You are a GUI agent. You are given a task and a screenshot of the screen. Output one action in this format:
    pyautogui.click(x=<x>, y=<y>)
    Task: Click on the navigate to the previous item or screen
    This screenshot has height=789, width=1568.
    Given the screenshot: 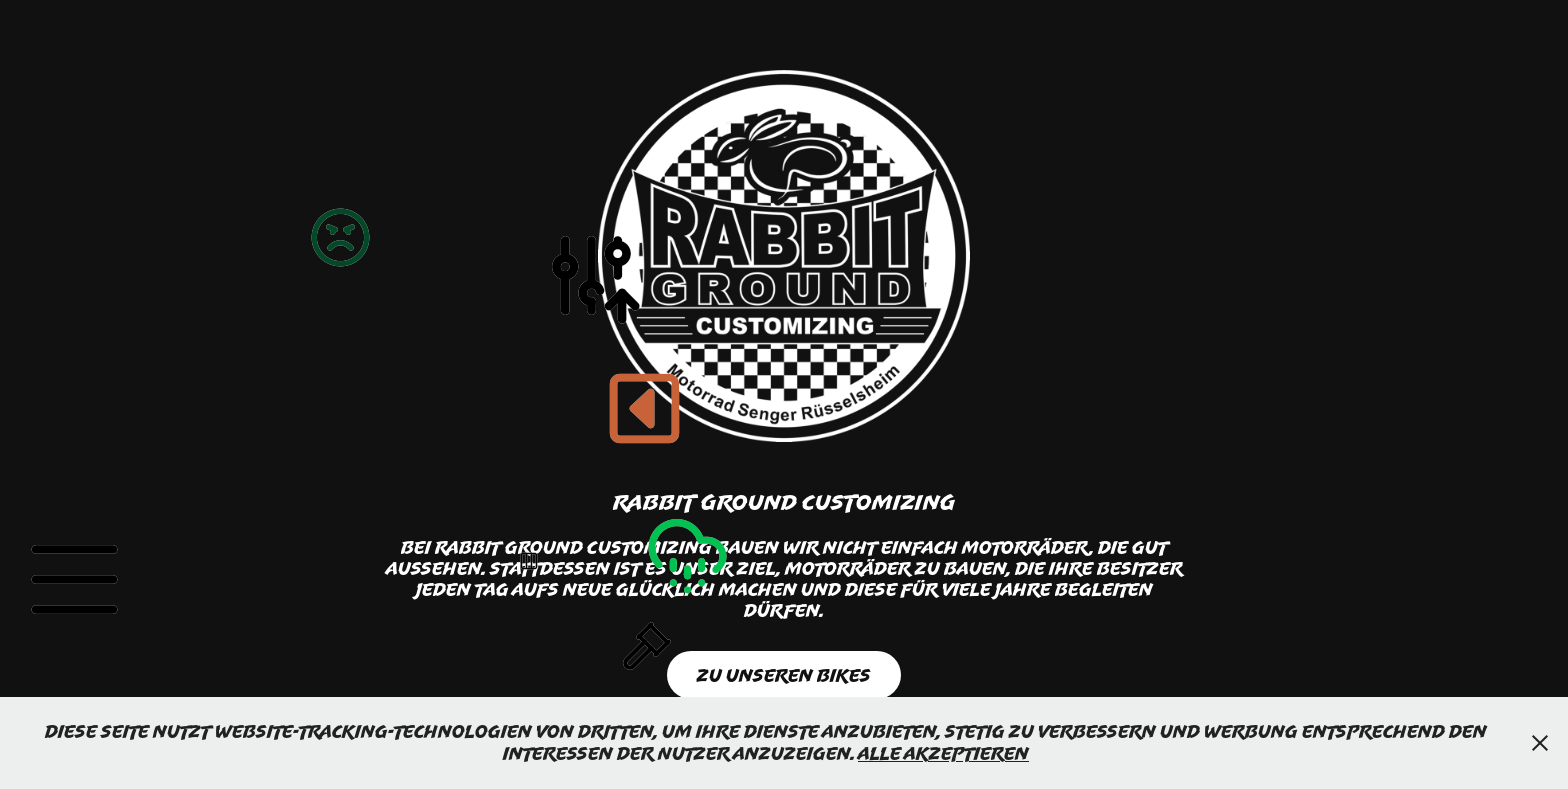 What is the action you would take?
    pyautogui.click(x=644, y=408)
    